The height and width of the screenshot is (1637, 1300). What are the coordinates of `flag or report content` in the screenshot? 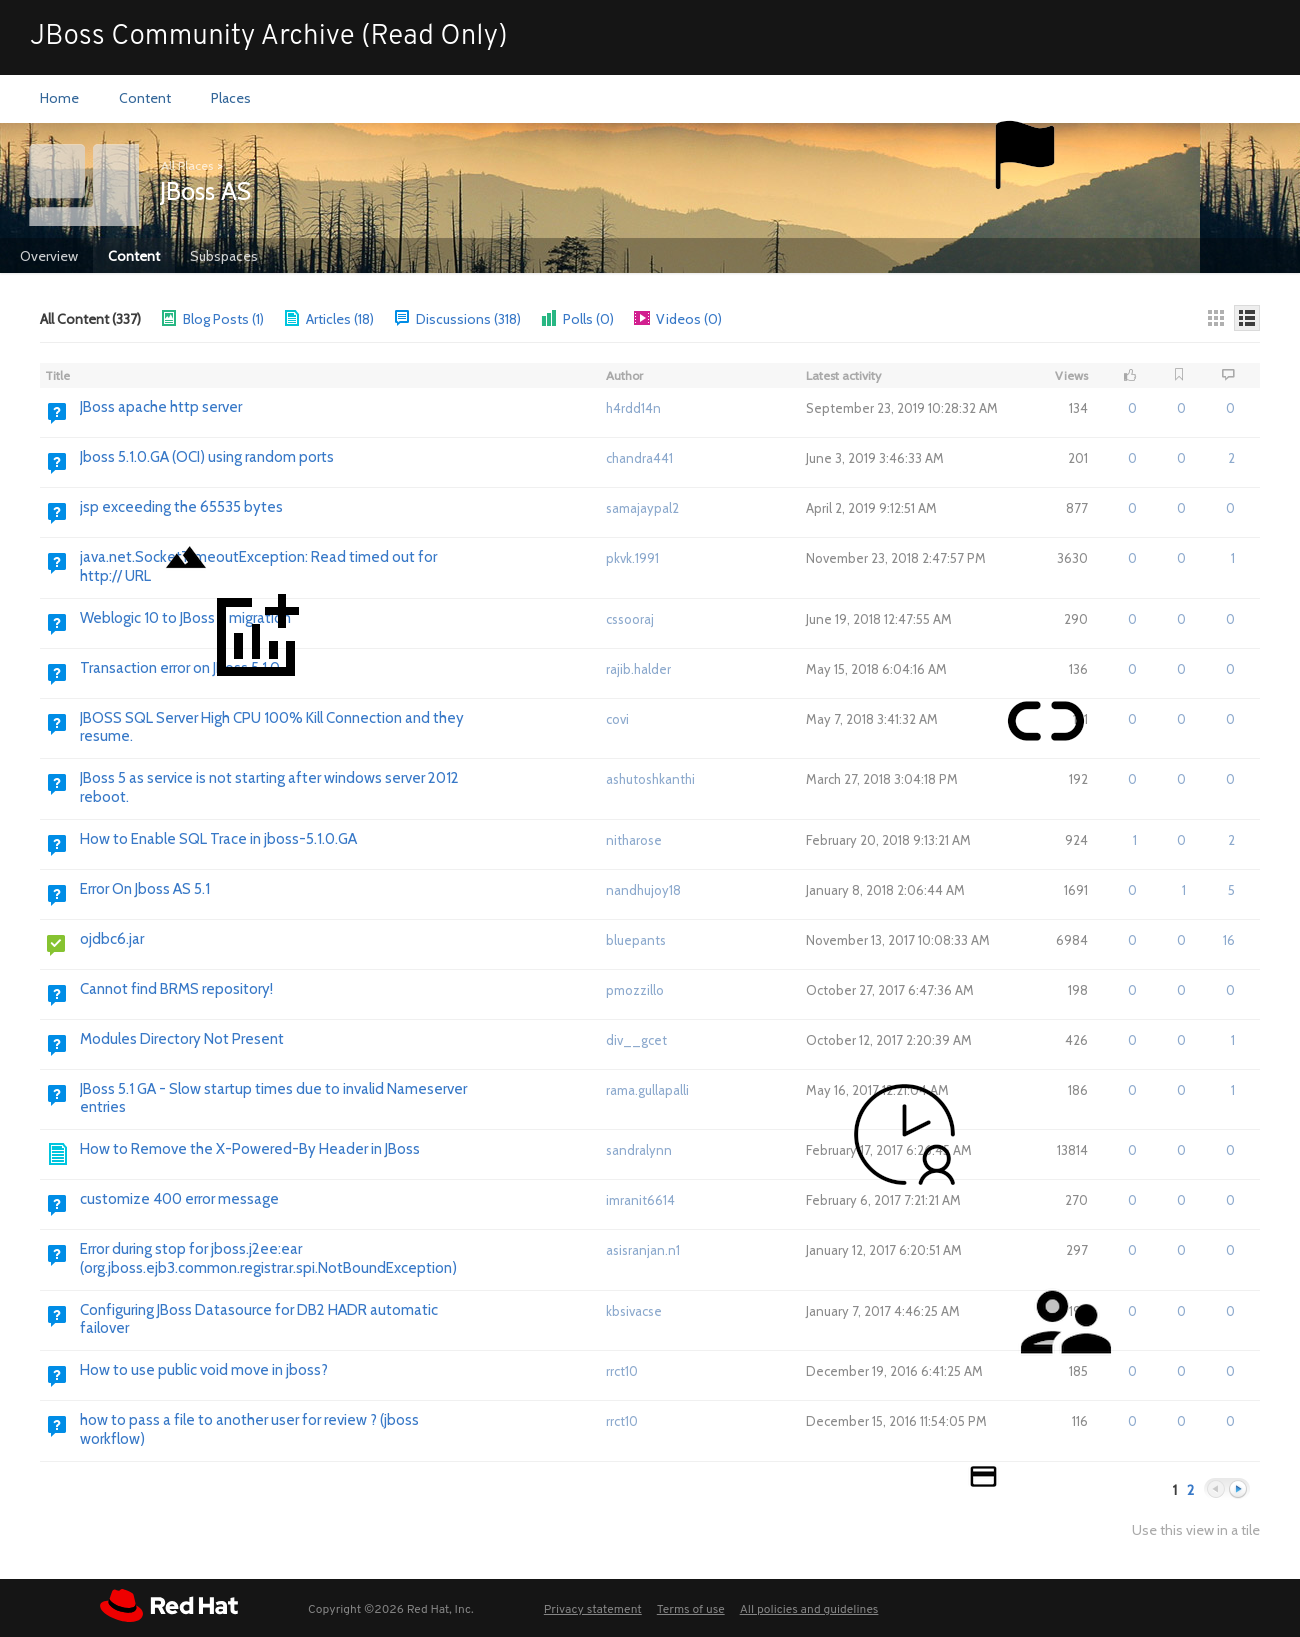 It's located at (1025, 155).